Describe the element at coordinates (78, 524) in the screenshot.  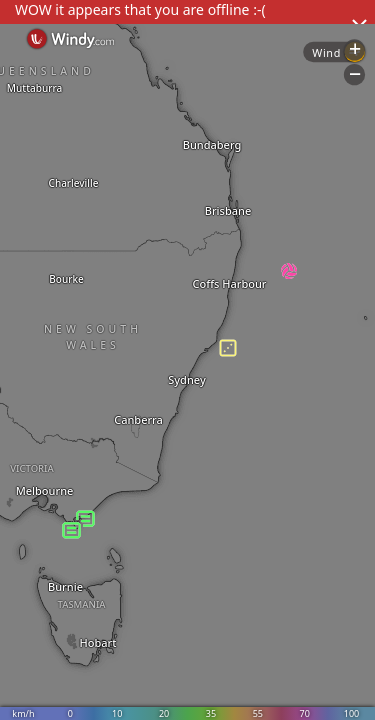
I see `indicates an enumeration type in code` at that location.